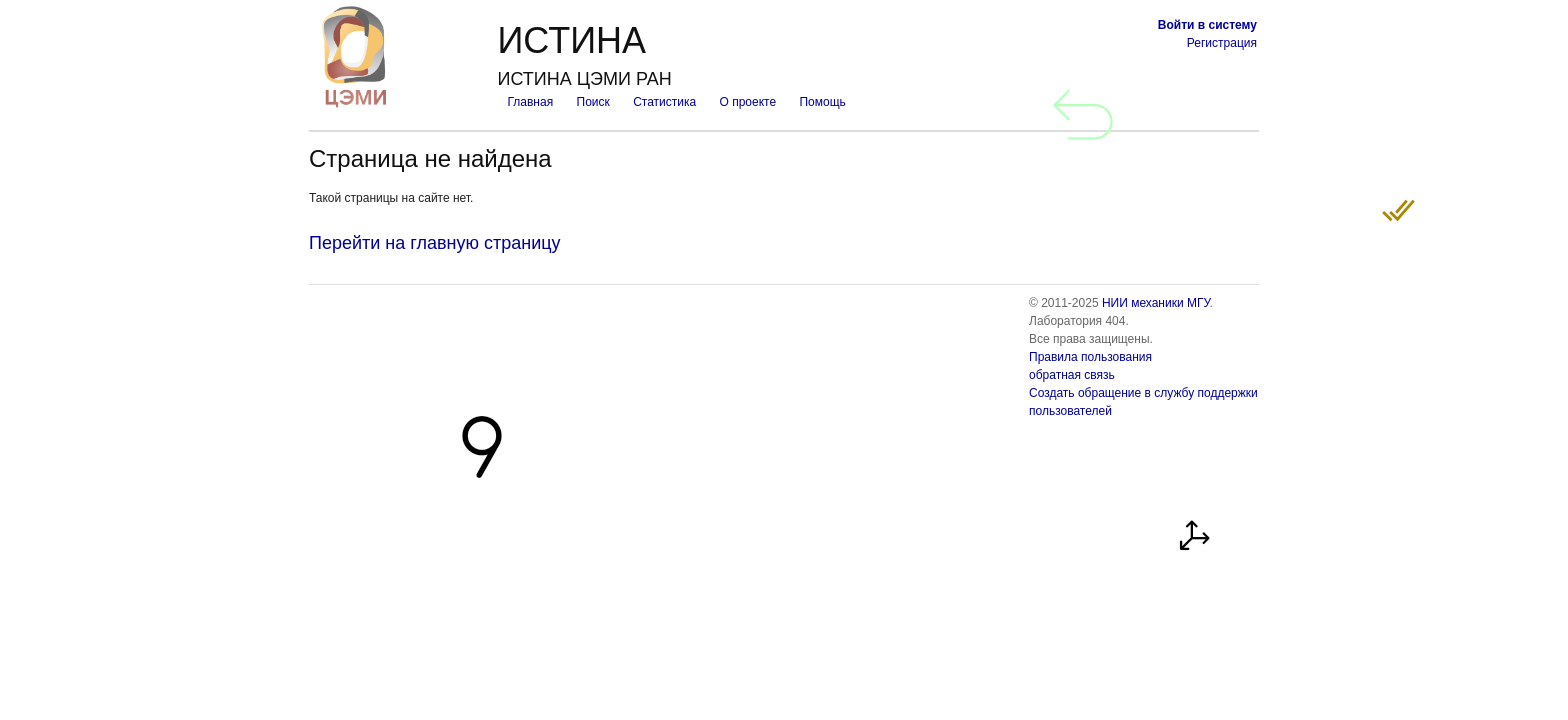 The width and height of the screenshot is (1568, 720). Describe the element at coordinates (1083, 117) in the screenshot. I see `undo previous action` at that location.